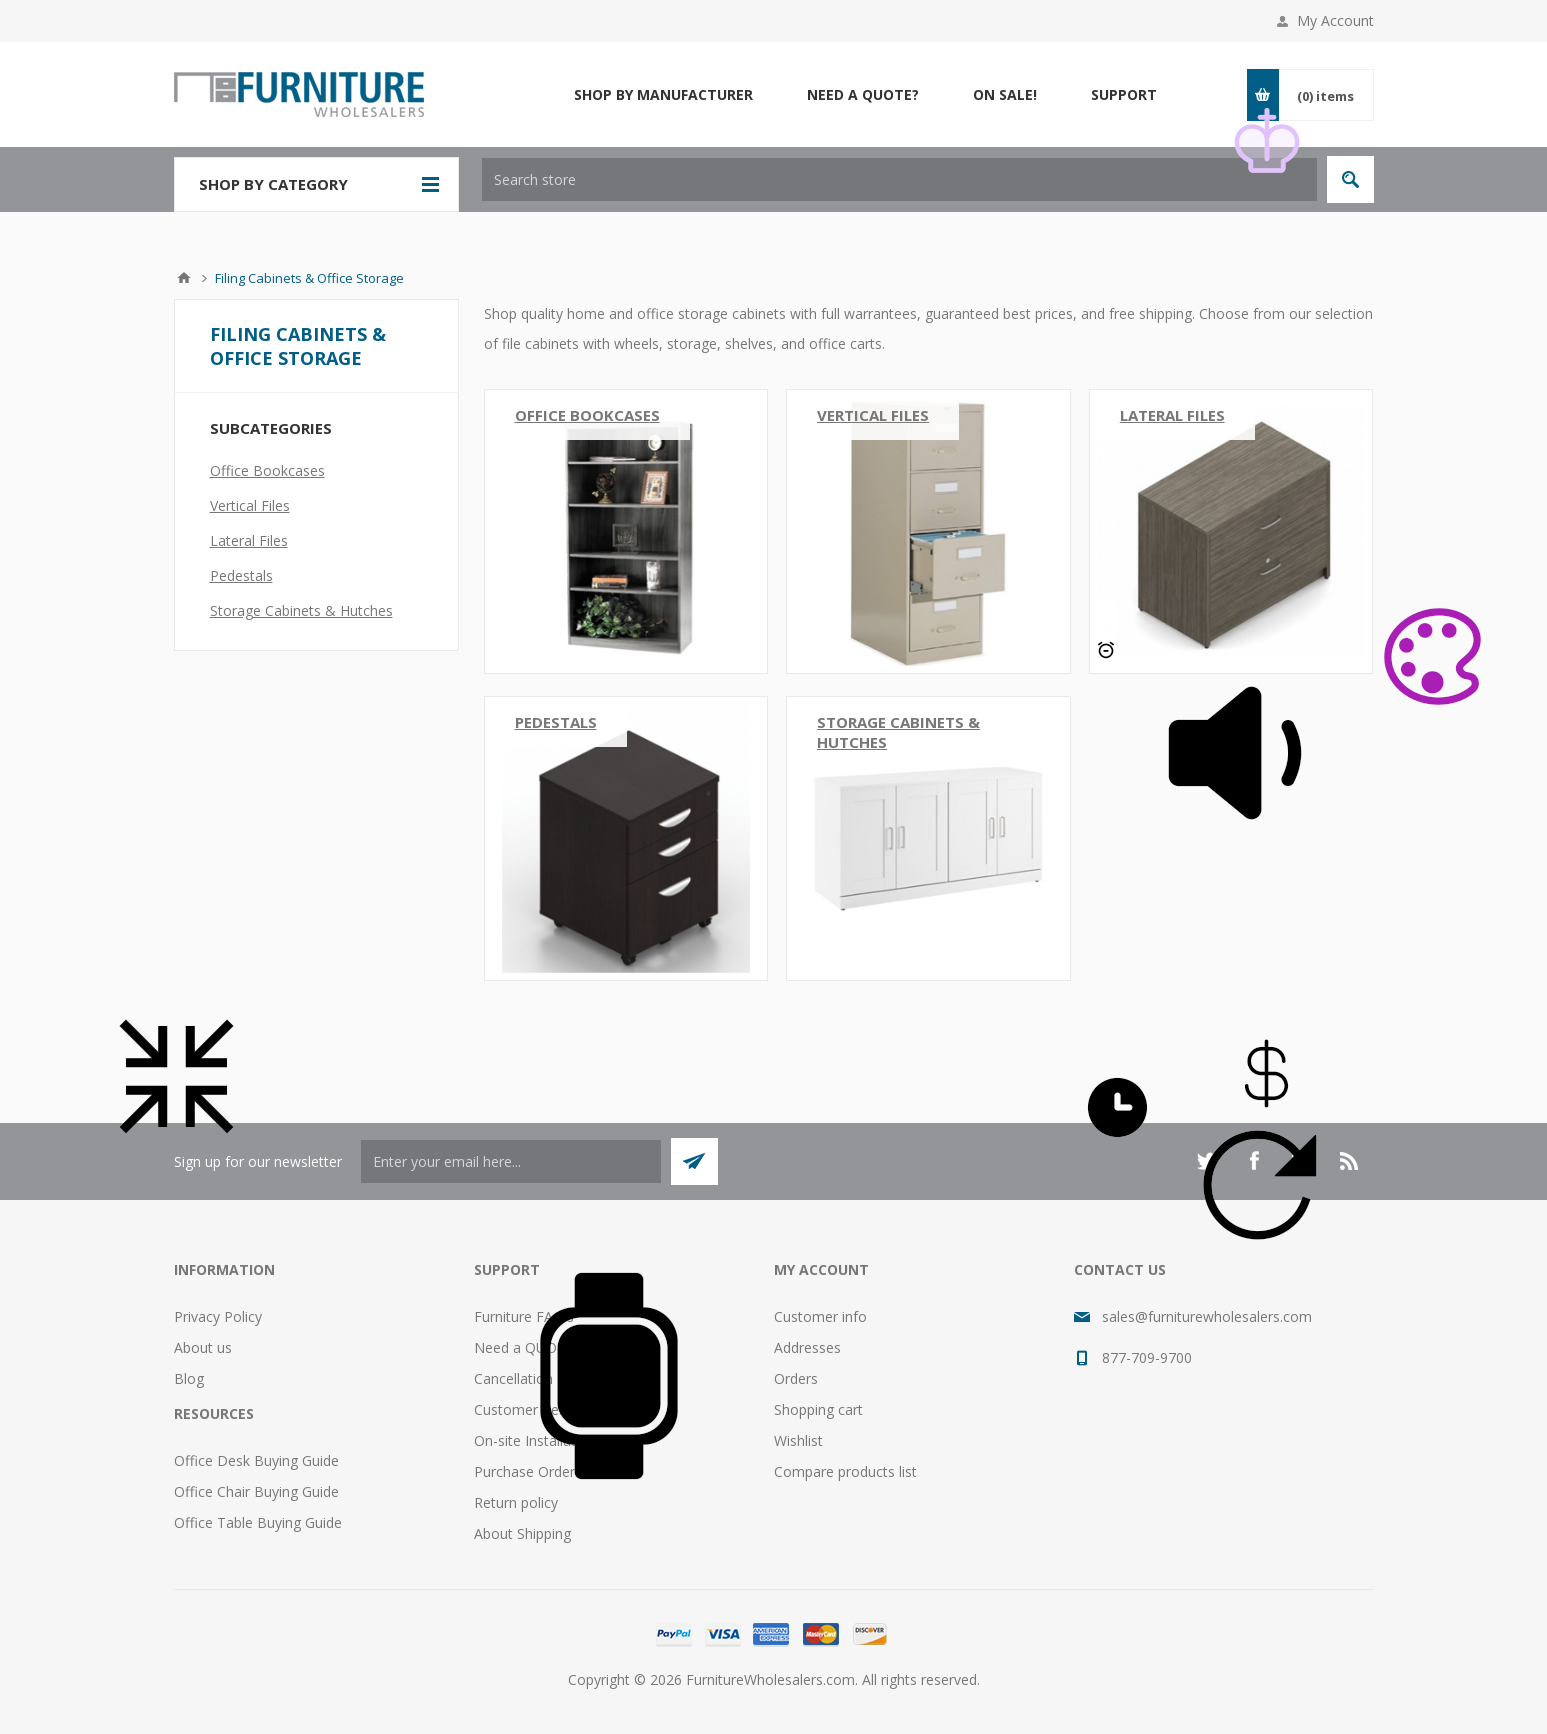  I want to click on indicates premium or royal status, so click(1267, 145).